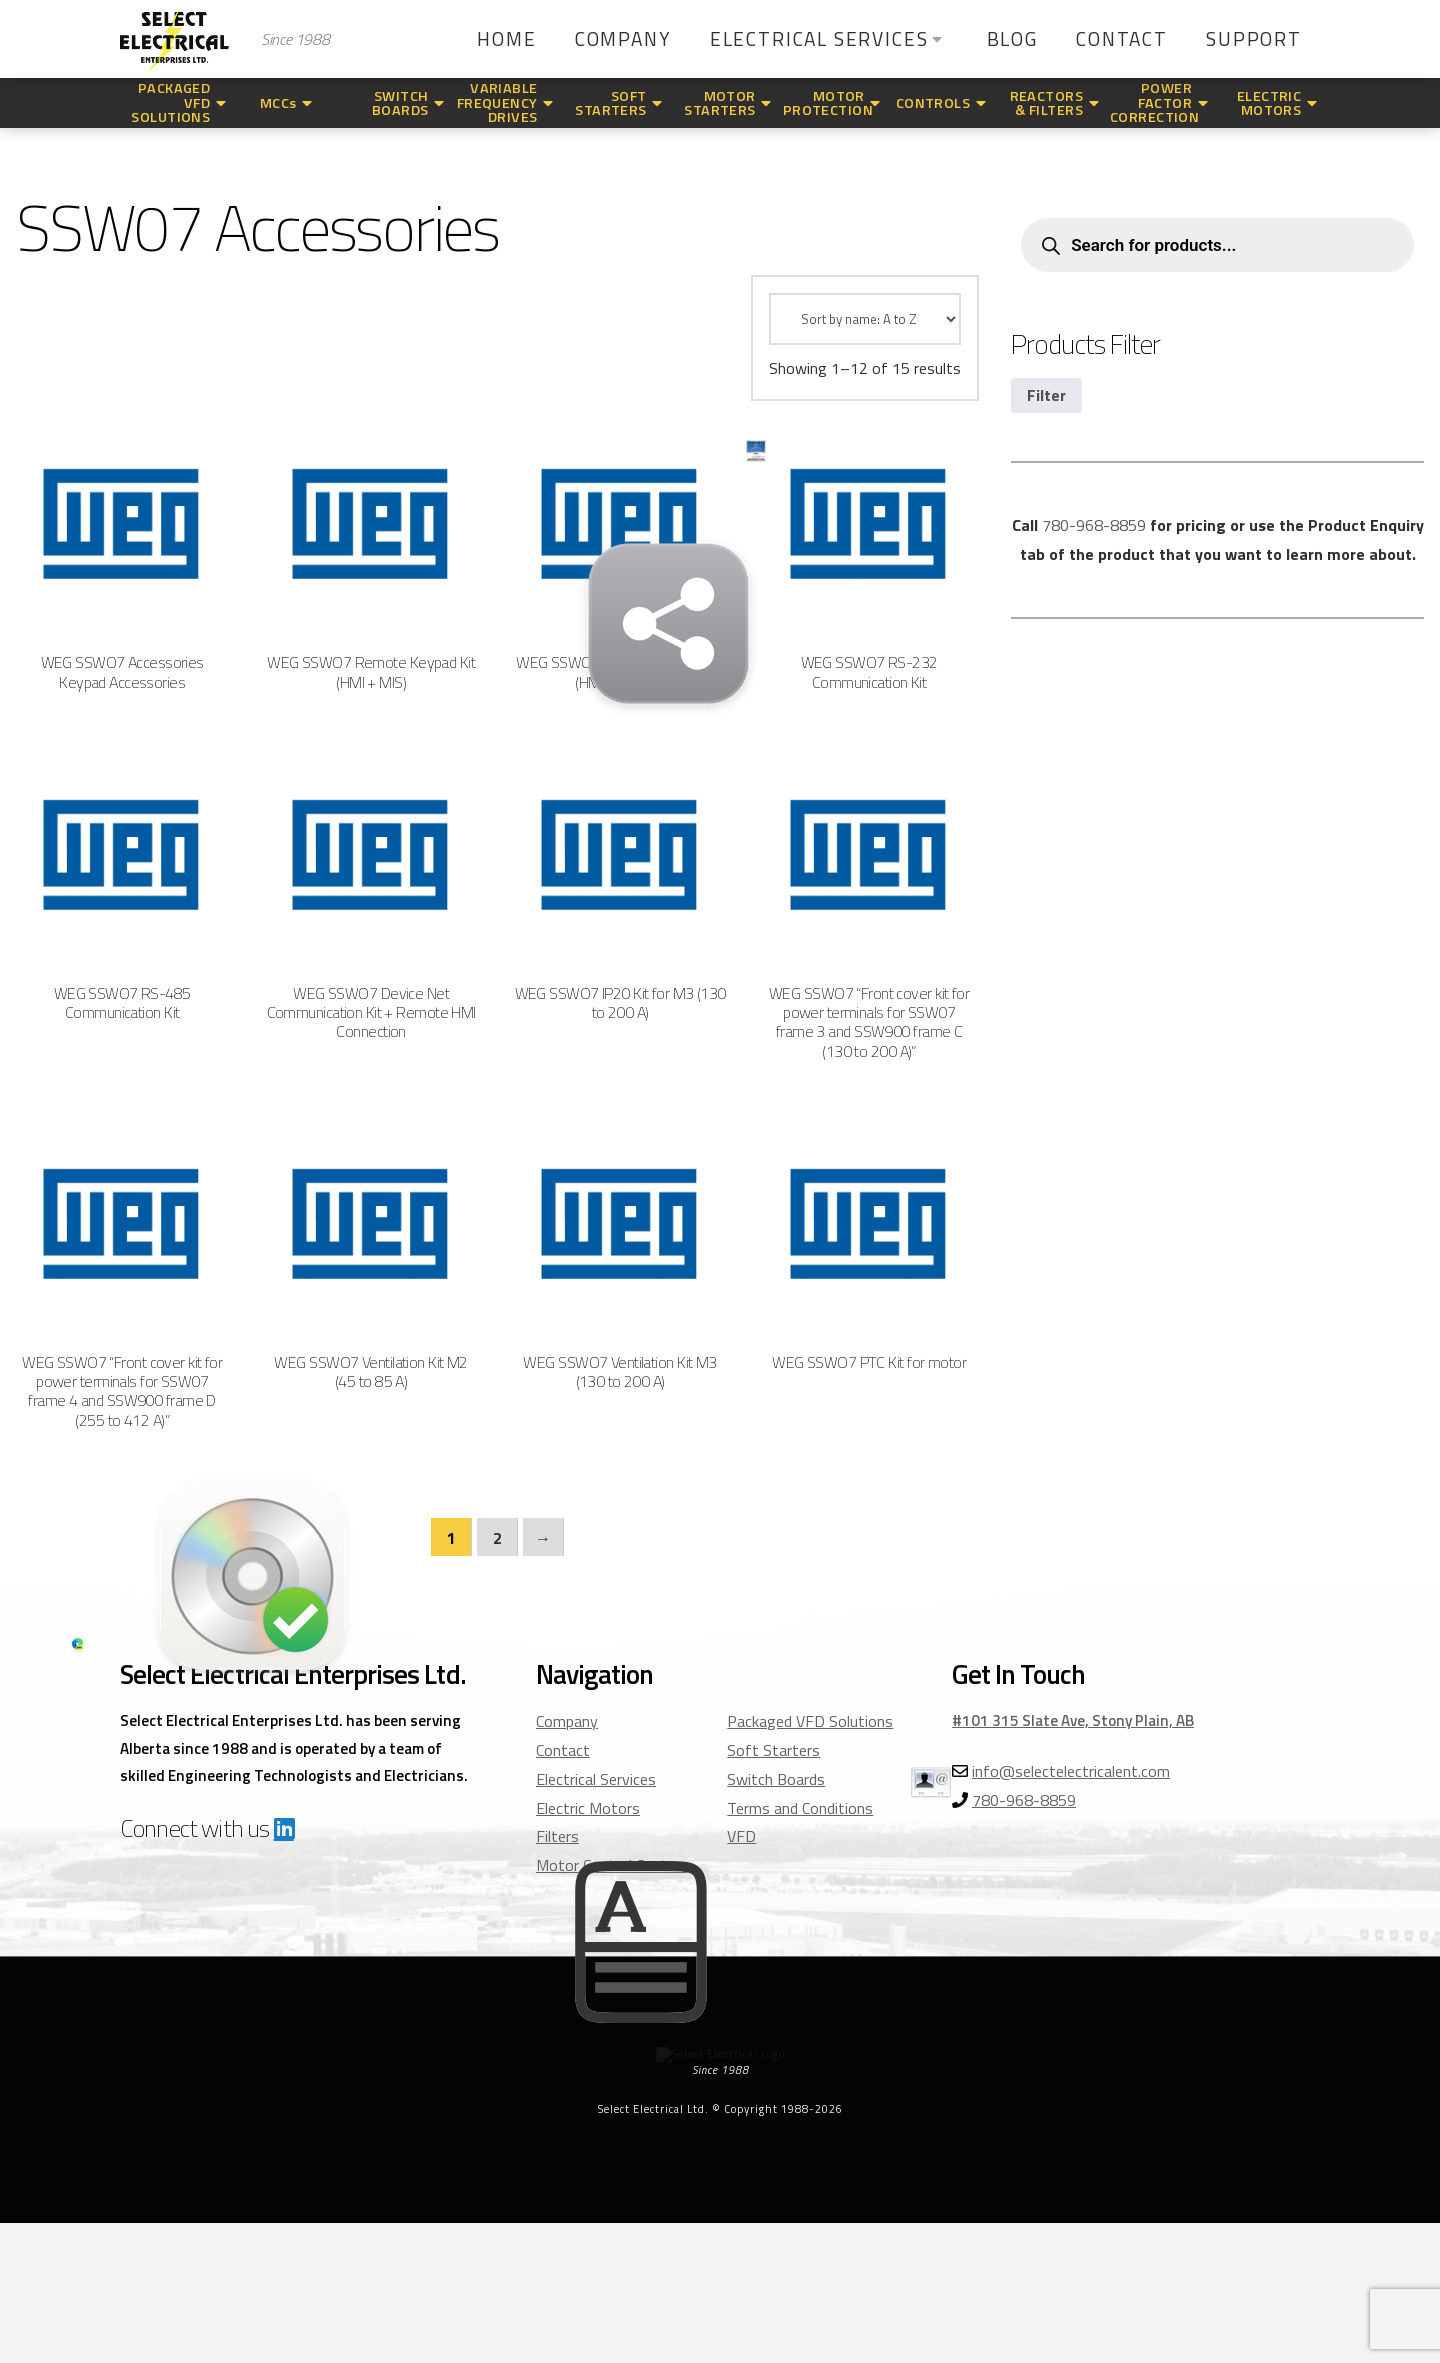 This screenshot has width=1440, height=2363. What do you see at coordinates (77, 1643) in the screenshot?
I see `open microsoft edge dev browser` at bounding box center [77, 1643].